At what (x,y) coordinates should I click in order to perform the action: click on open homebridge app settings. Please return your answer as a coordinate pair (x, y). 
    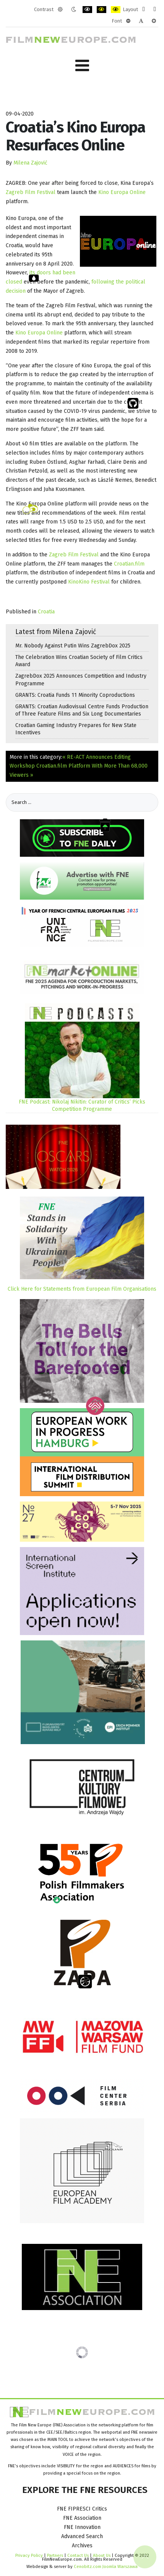
    Looking at the image, I should click on (95, 1406).